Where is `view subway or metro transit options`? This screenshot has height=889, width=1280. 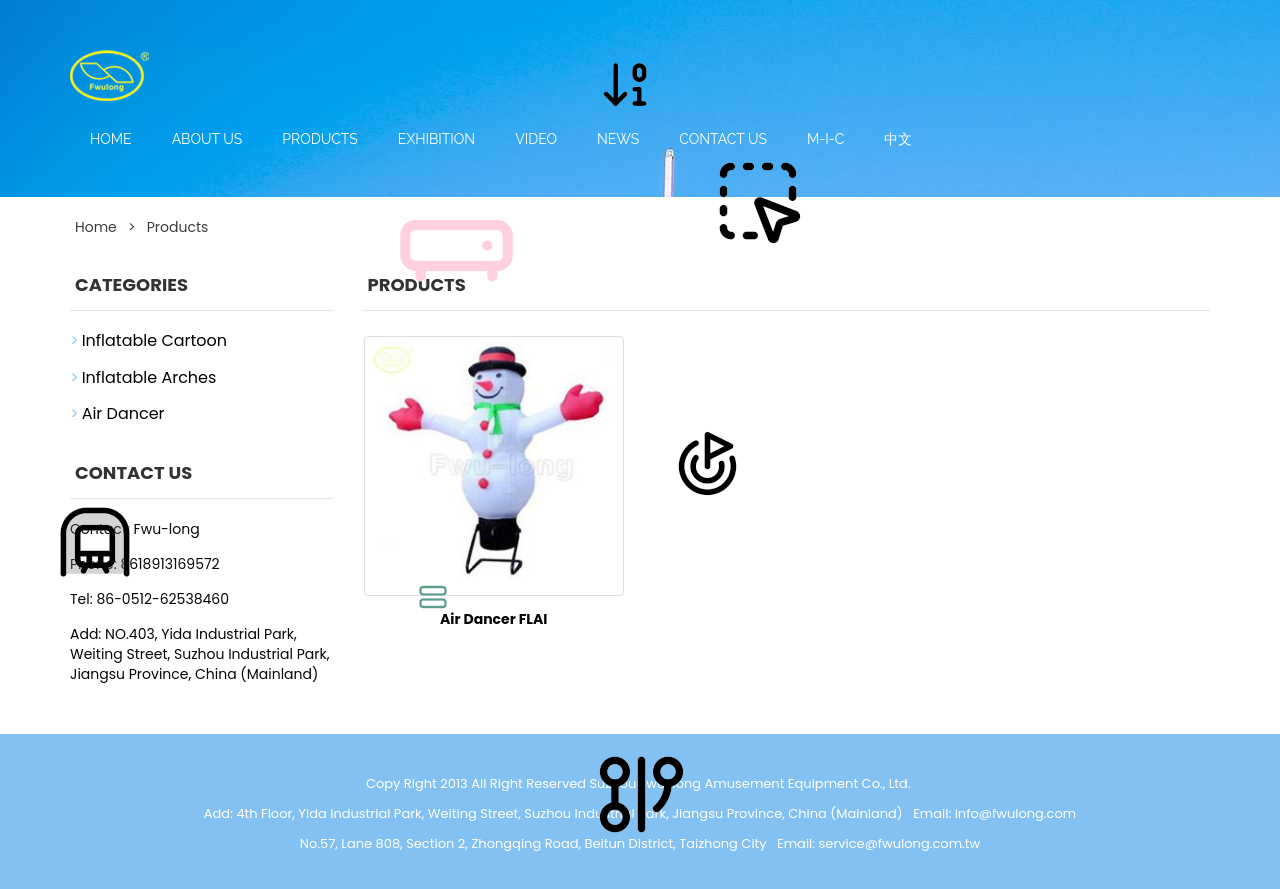
view subway or metro transit options is located at coordinates (95, 545).